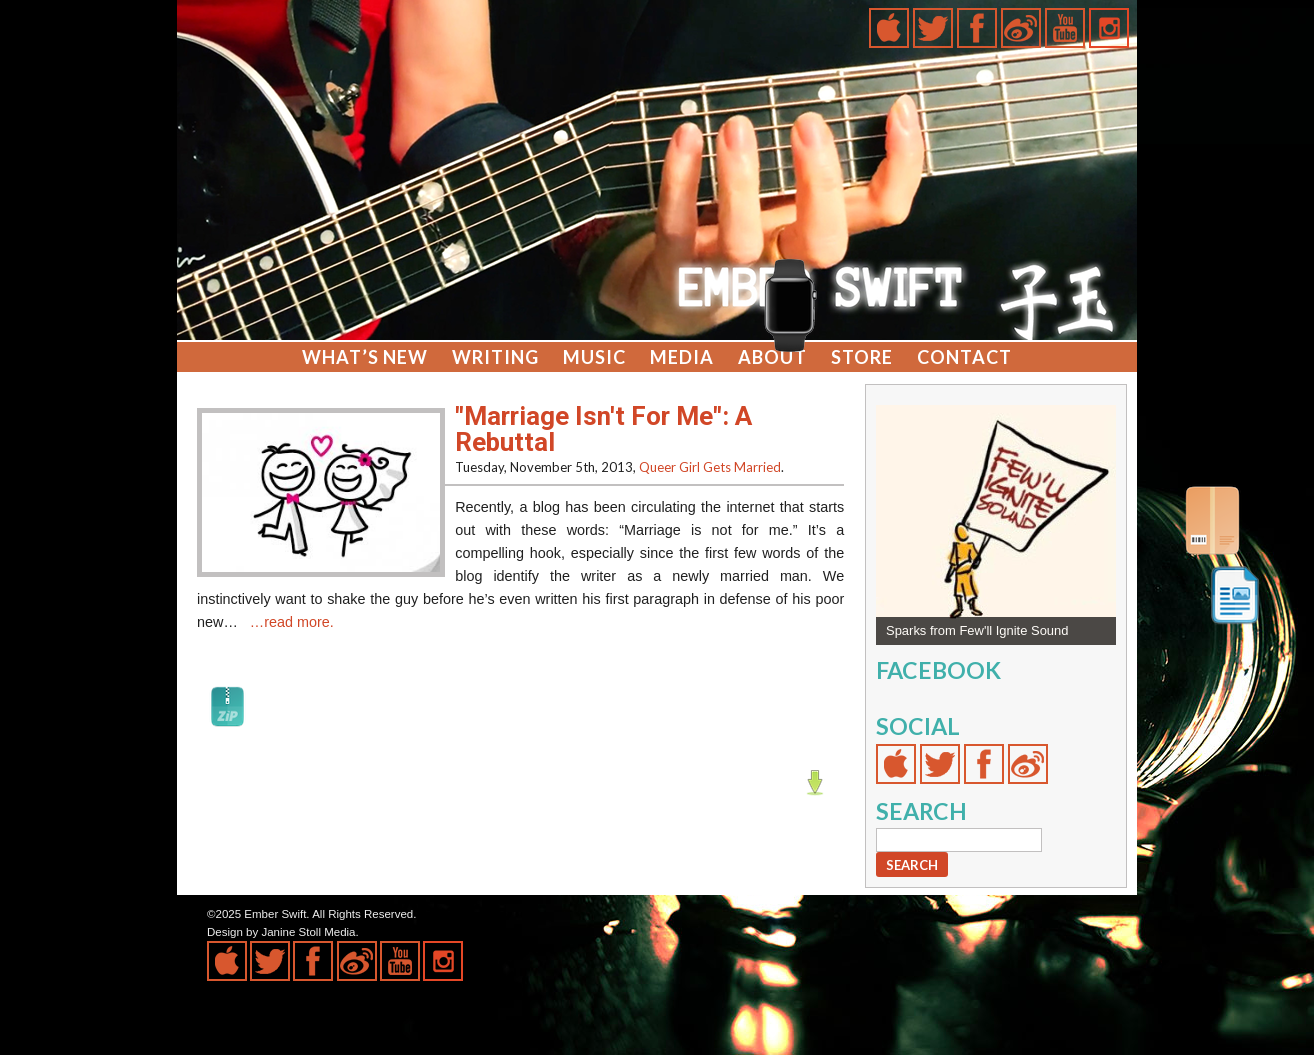  What do you see at coordinates (815, 783) in the screenshot?
I see `save the current file or document` at bounding box center [815, 783].